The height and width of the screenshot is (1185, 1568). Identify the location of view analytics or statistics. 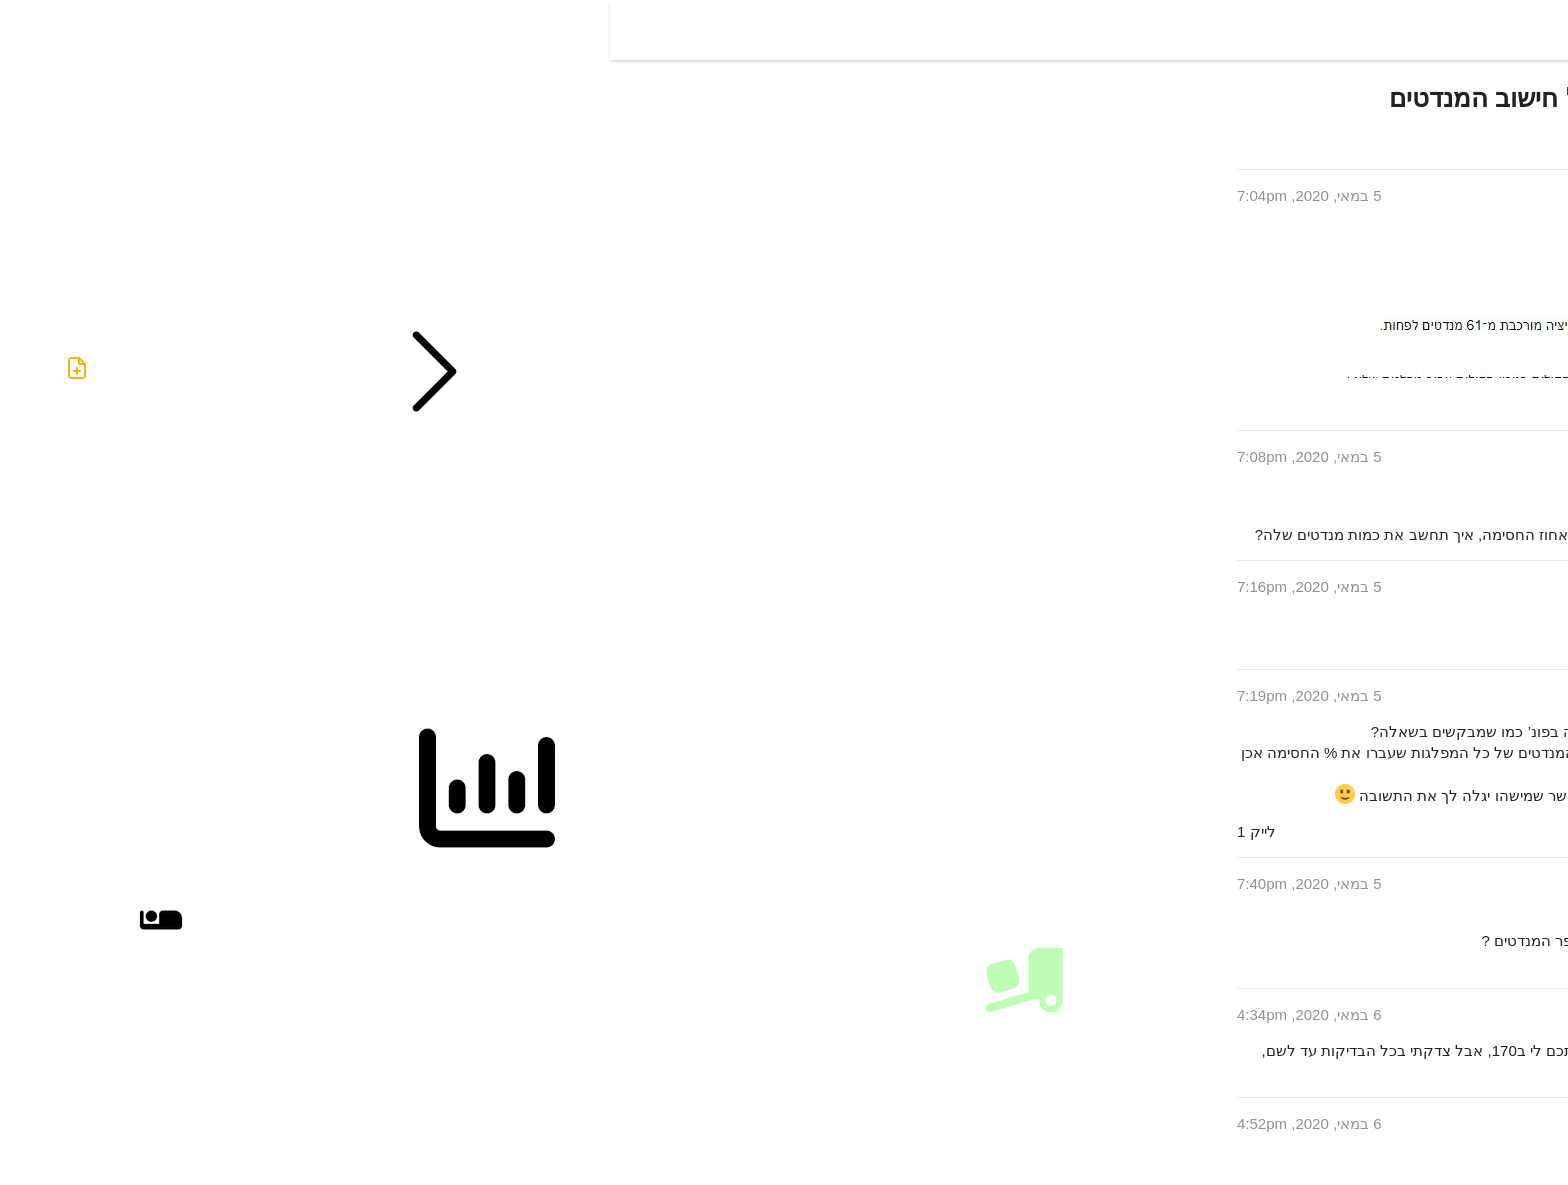
(487, 788).